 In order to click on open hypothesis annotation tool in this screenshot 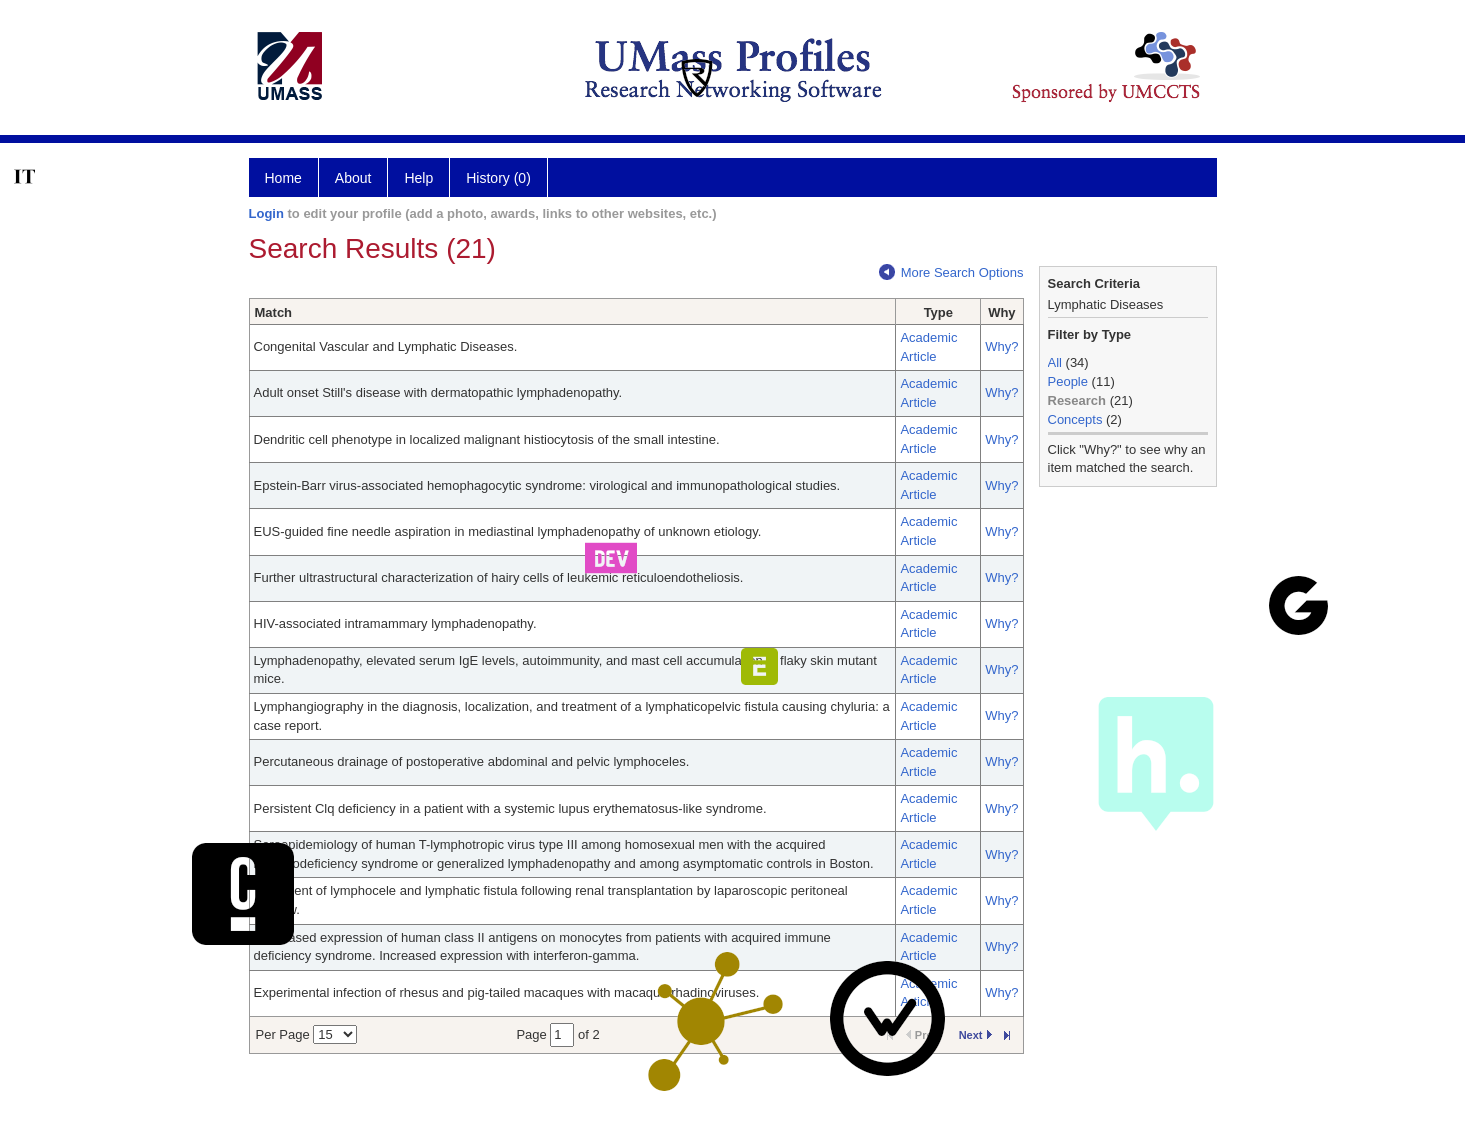, I will do `click(1156, 764)`.